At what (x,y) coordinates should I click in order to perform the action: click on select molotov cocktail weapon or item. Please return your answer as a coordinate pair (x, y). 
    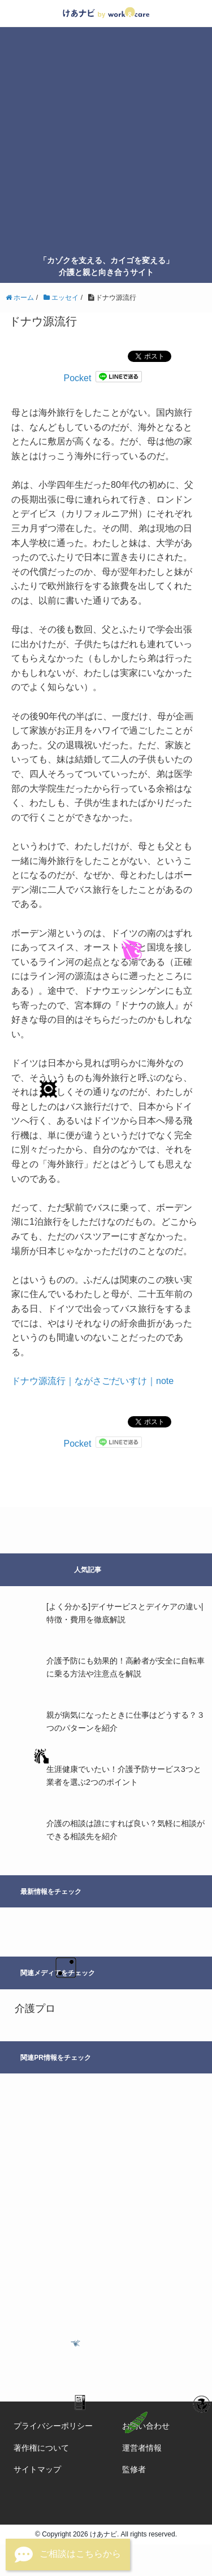
    Looking at the image, I should click on (41, 1756).